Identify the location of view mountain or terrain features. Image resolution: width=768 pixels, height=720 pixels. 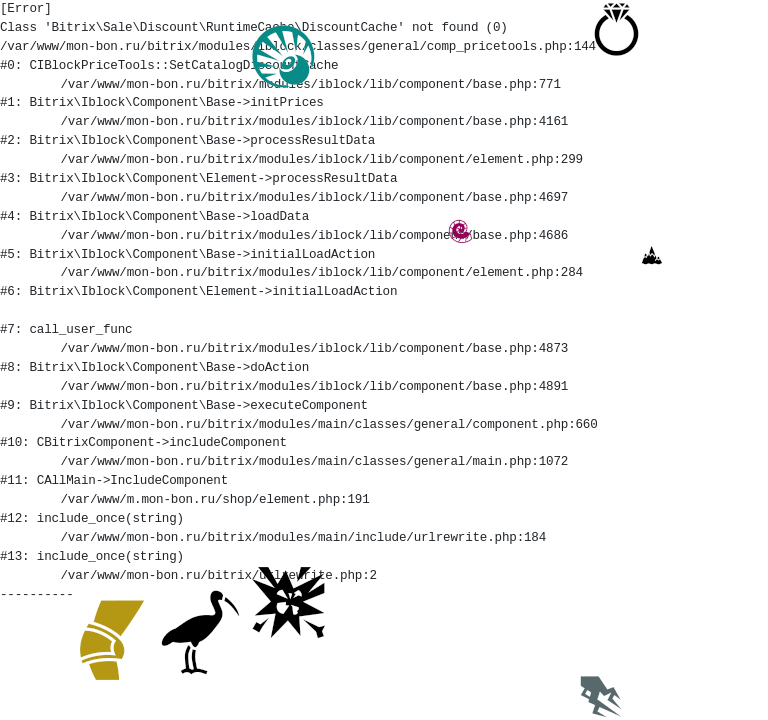
(652, 256).